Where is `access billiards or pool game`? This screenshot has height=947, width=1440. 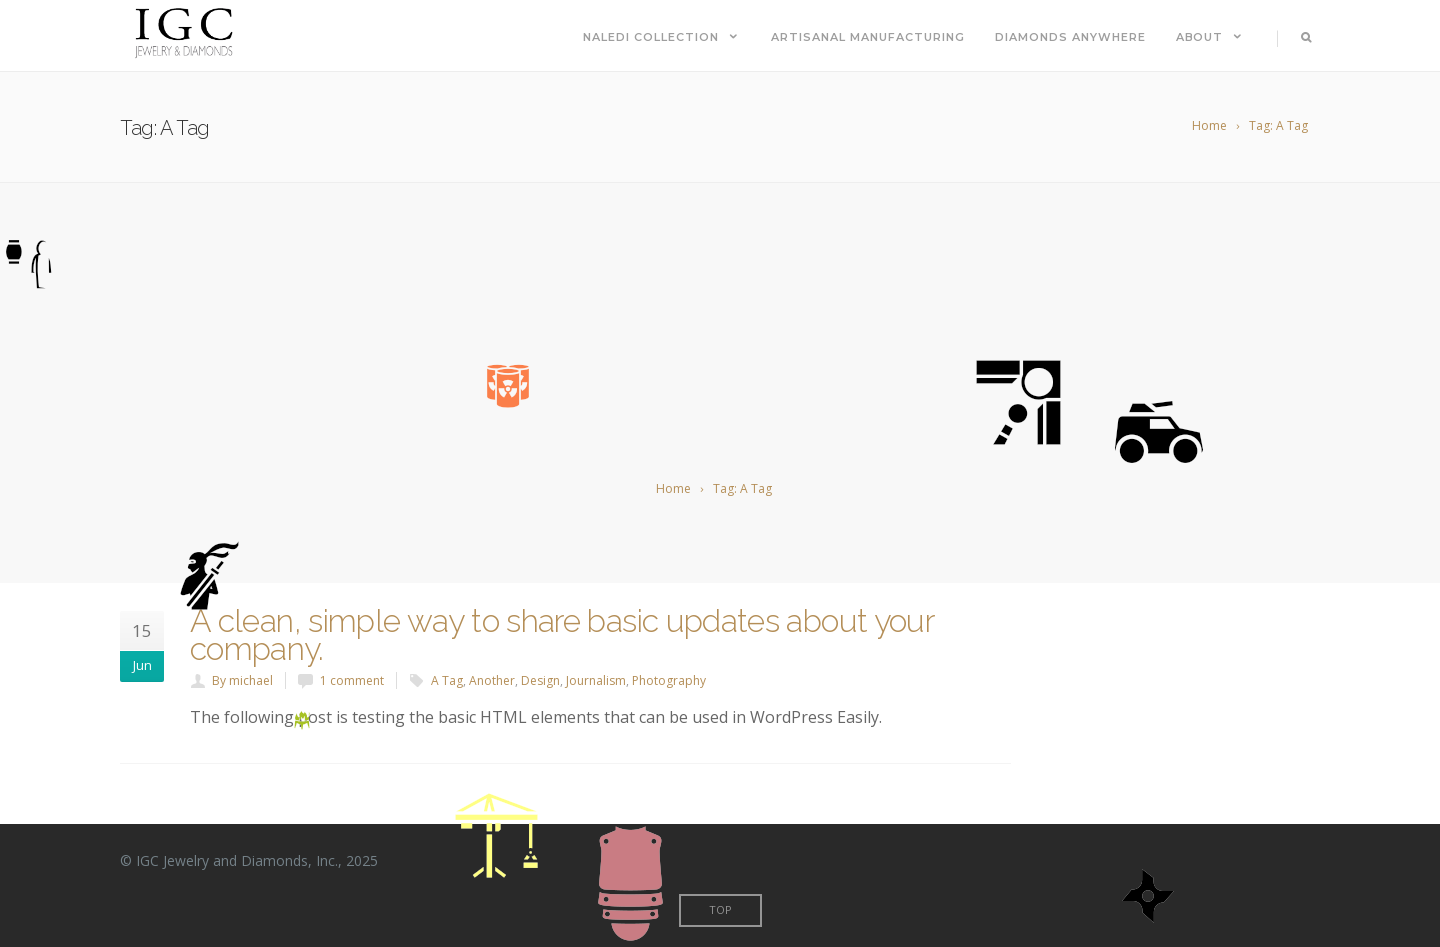 access billiards or pool game is located at coordinates (1018, 402).